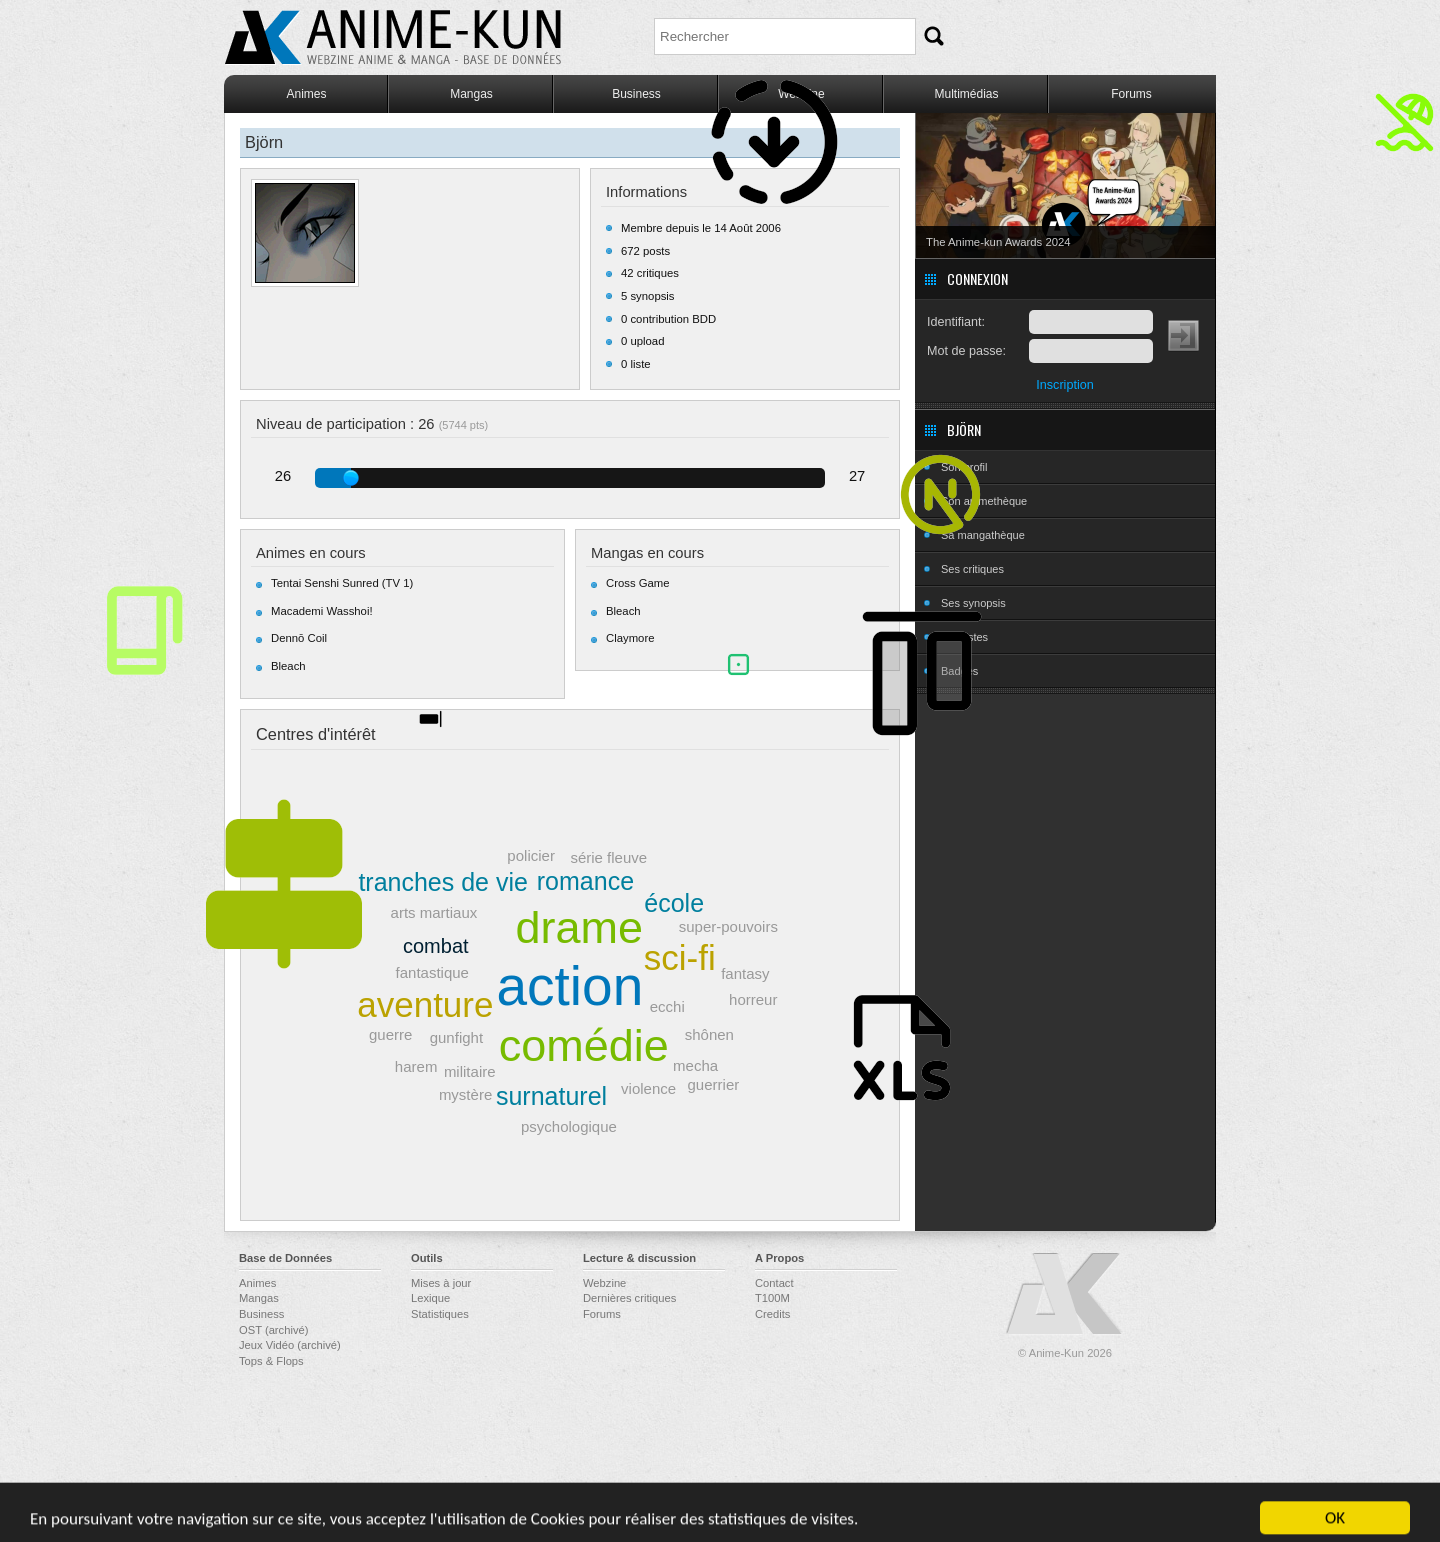 The image size is (1440, 1542). I want to click on indicates download in progress, so click(774, 142).